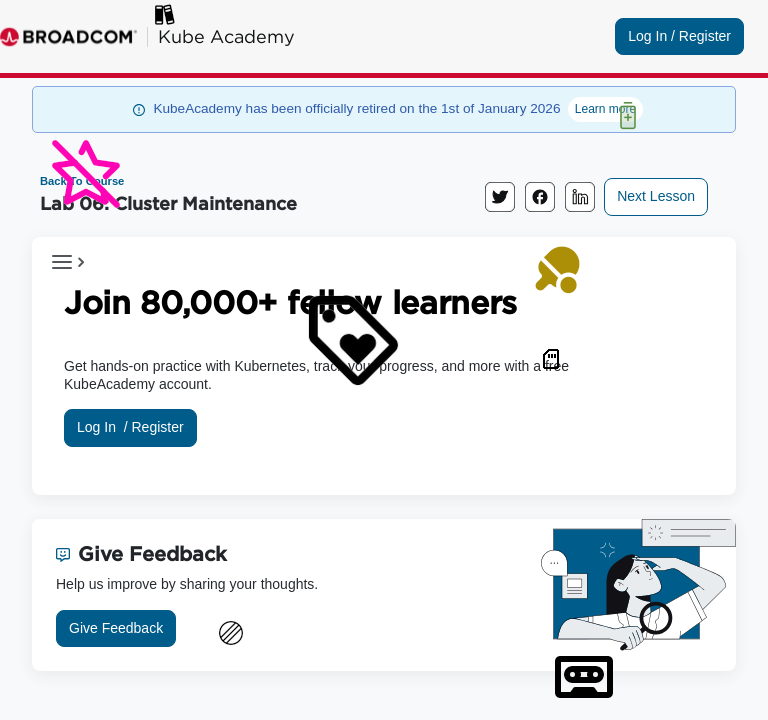 The image size is (768, 720). I want to click on access your library or book collection, so click(164, 15).